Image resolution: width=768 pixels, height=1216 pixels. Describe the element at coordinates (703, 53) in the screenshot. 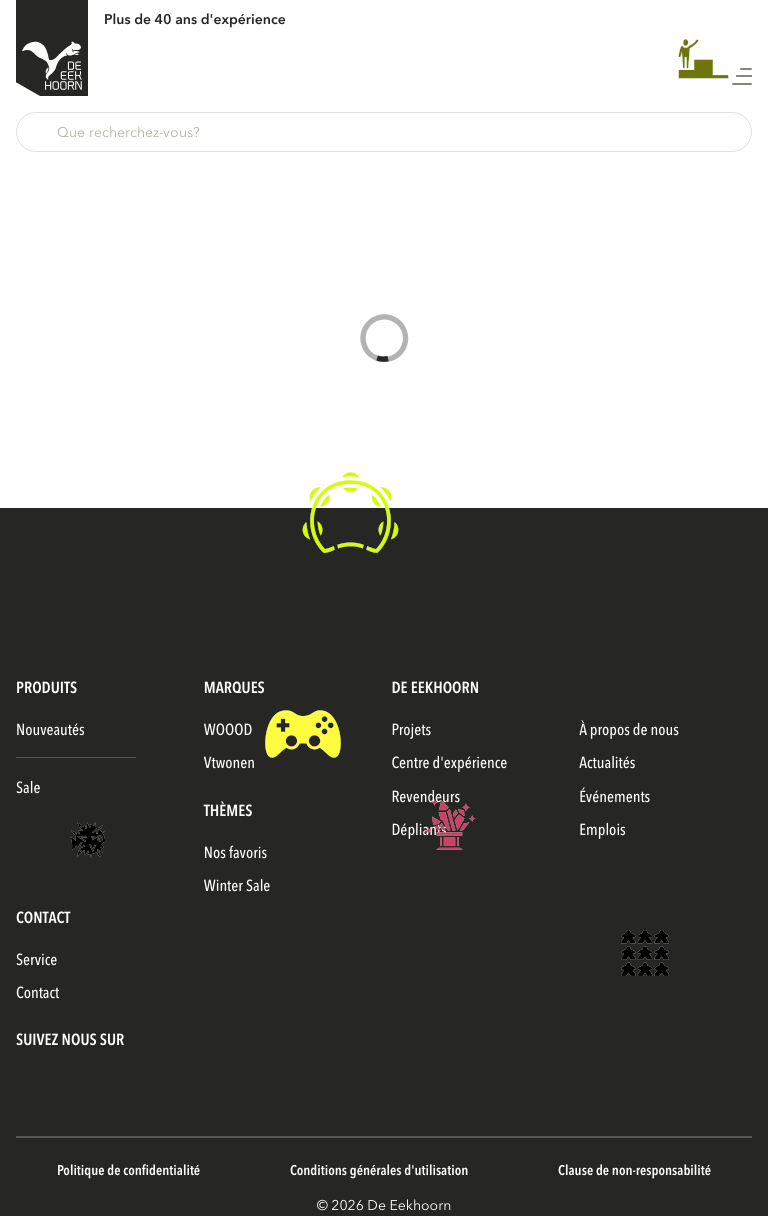

I see `indicates second place ranking or achievement` at that location.